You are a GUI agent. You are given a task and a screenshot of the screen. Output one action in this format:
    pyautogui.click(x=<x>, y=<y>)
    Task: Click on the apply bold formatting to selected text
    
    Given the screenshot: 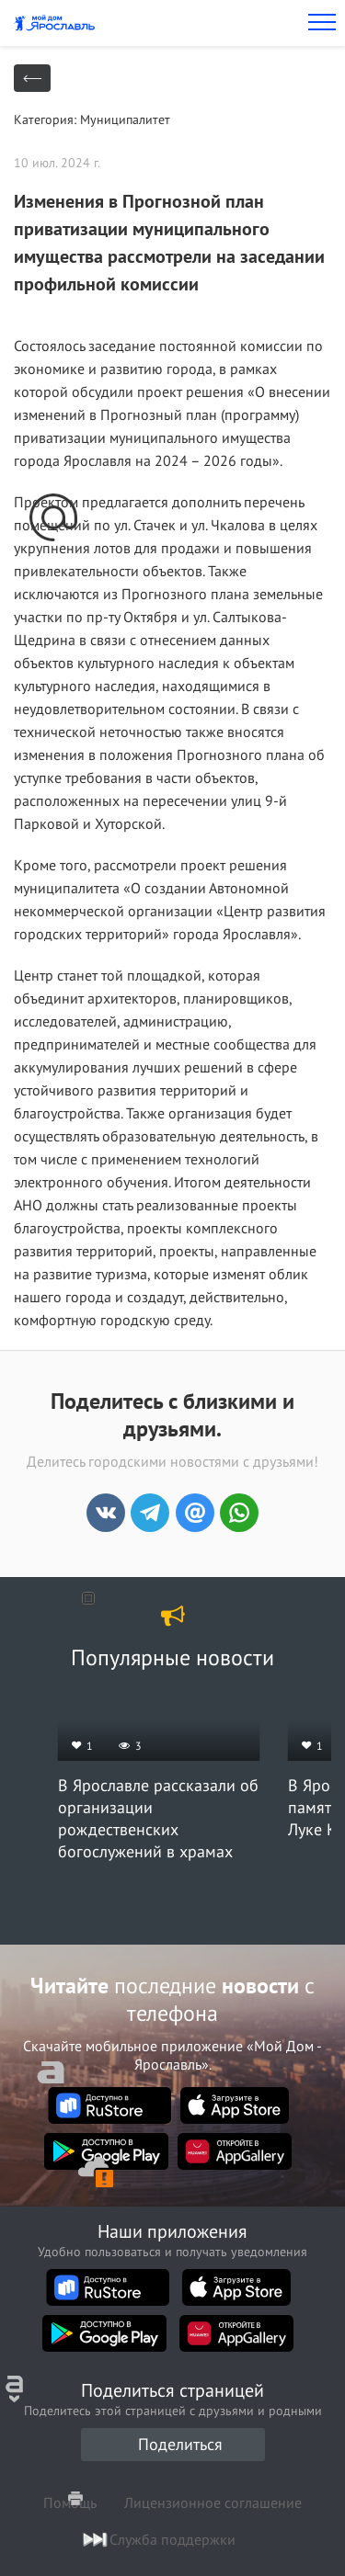 What is the action you would take?
    pyautogui.click(x=51, y=2072)
    